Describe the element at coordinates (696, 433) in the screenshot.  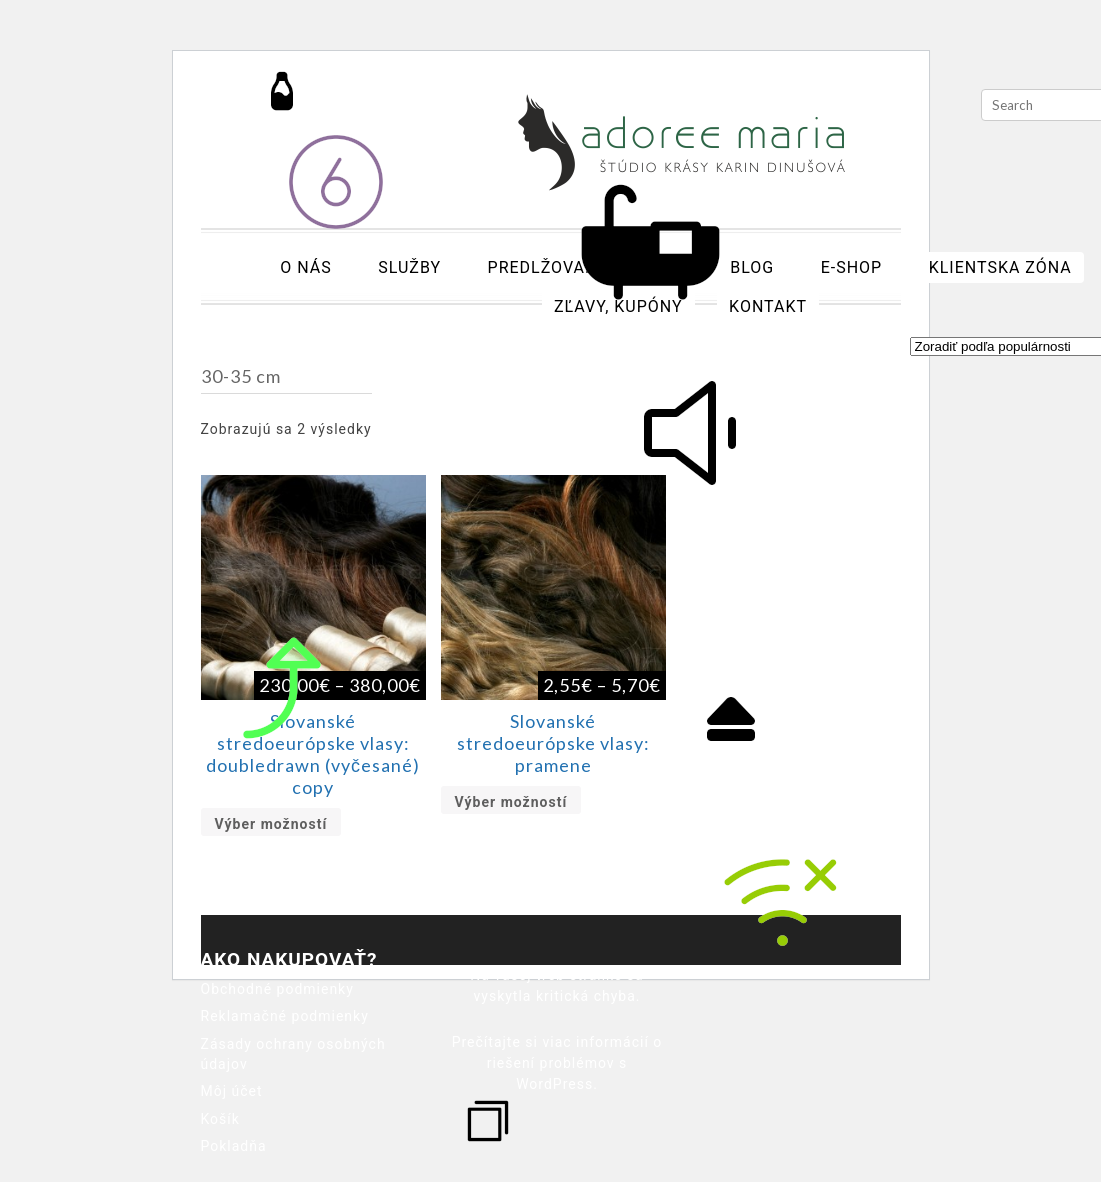
I see `volume set to low level` at that location.